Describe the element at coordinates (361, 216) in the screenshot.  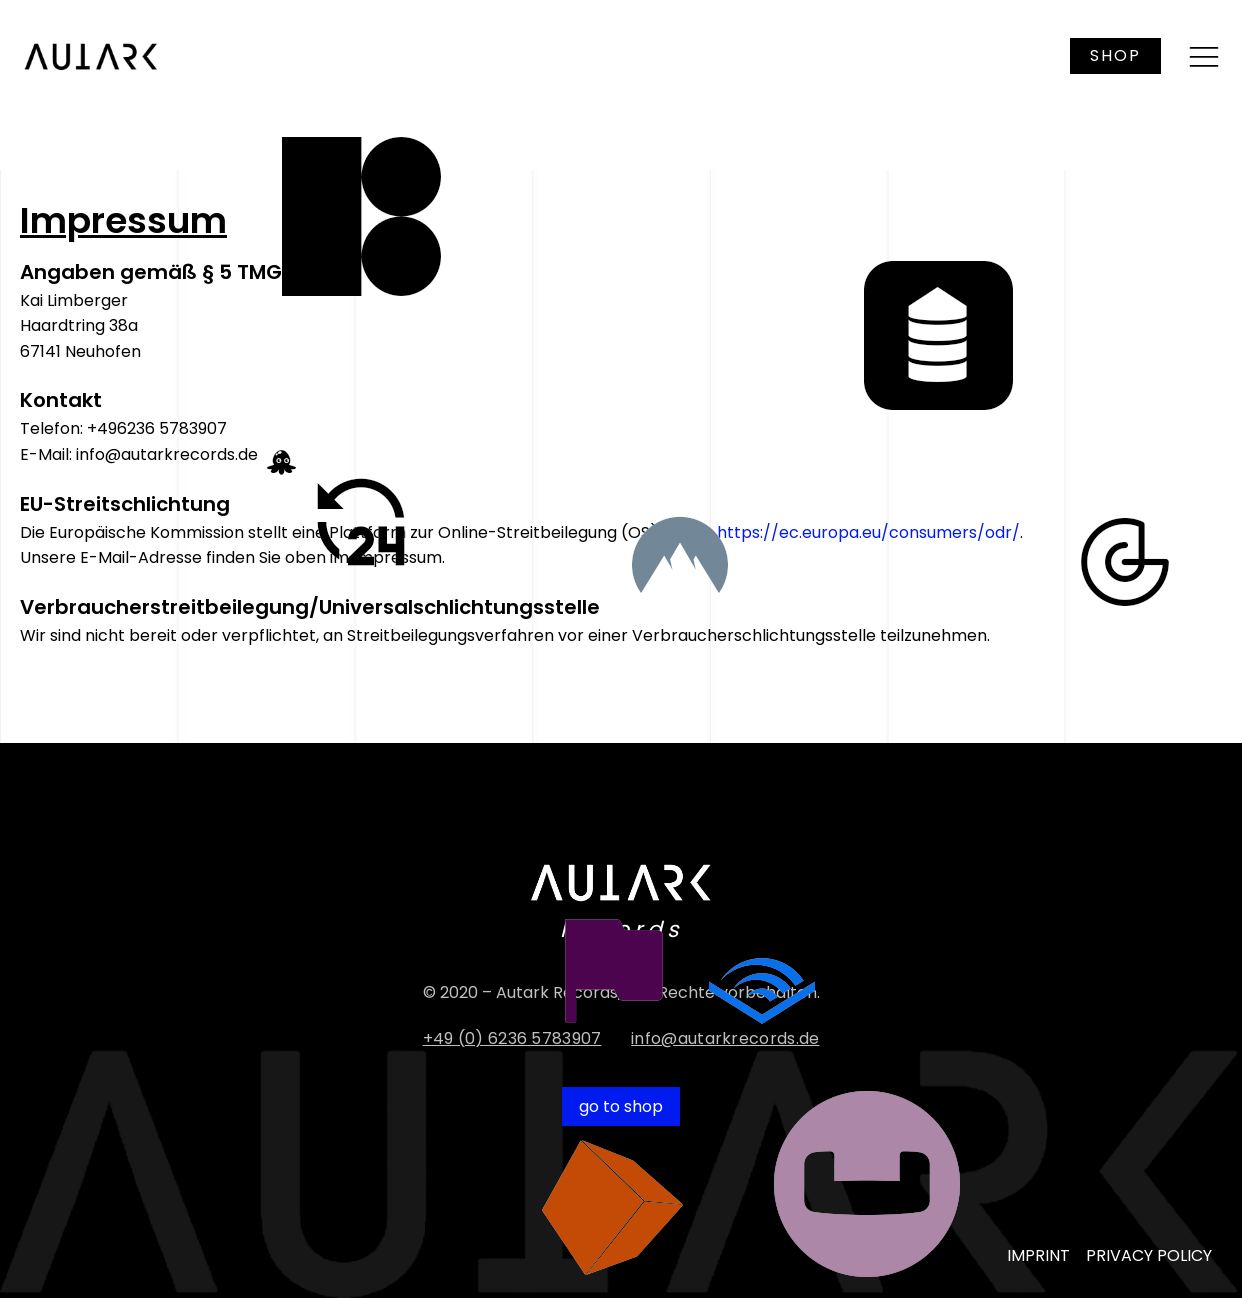
I see `icons8 logo` at that location.